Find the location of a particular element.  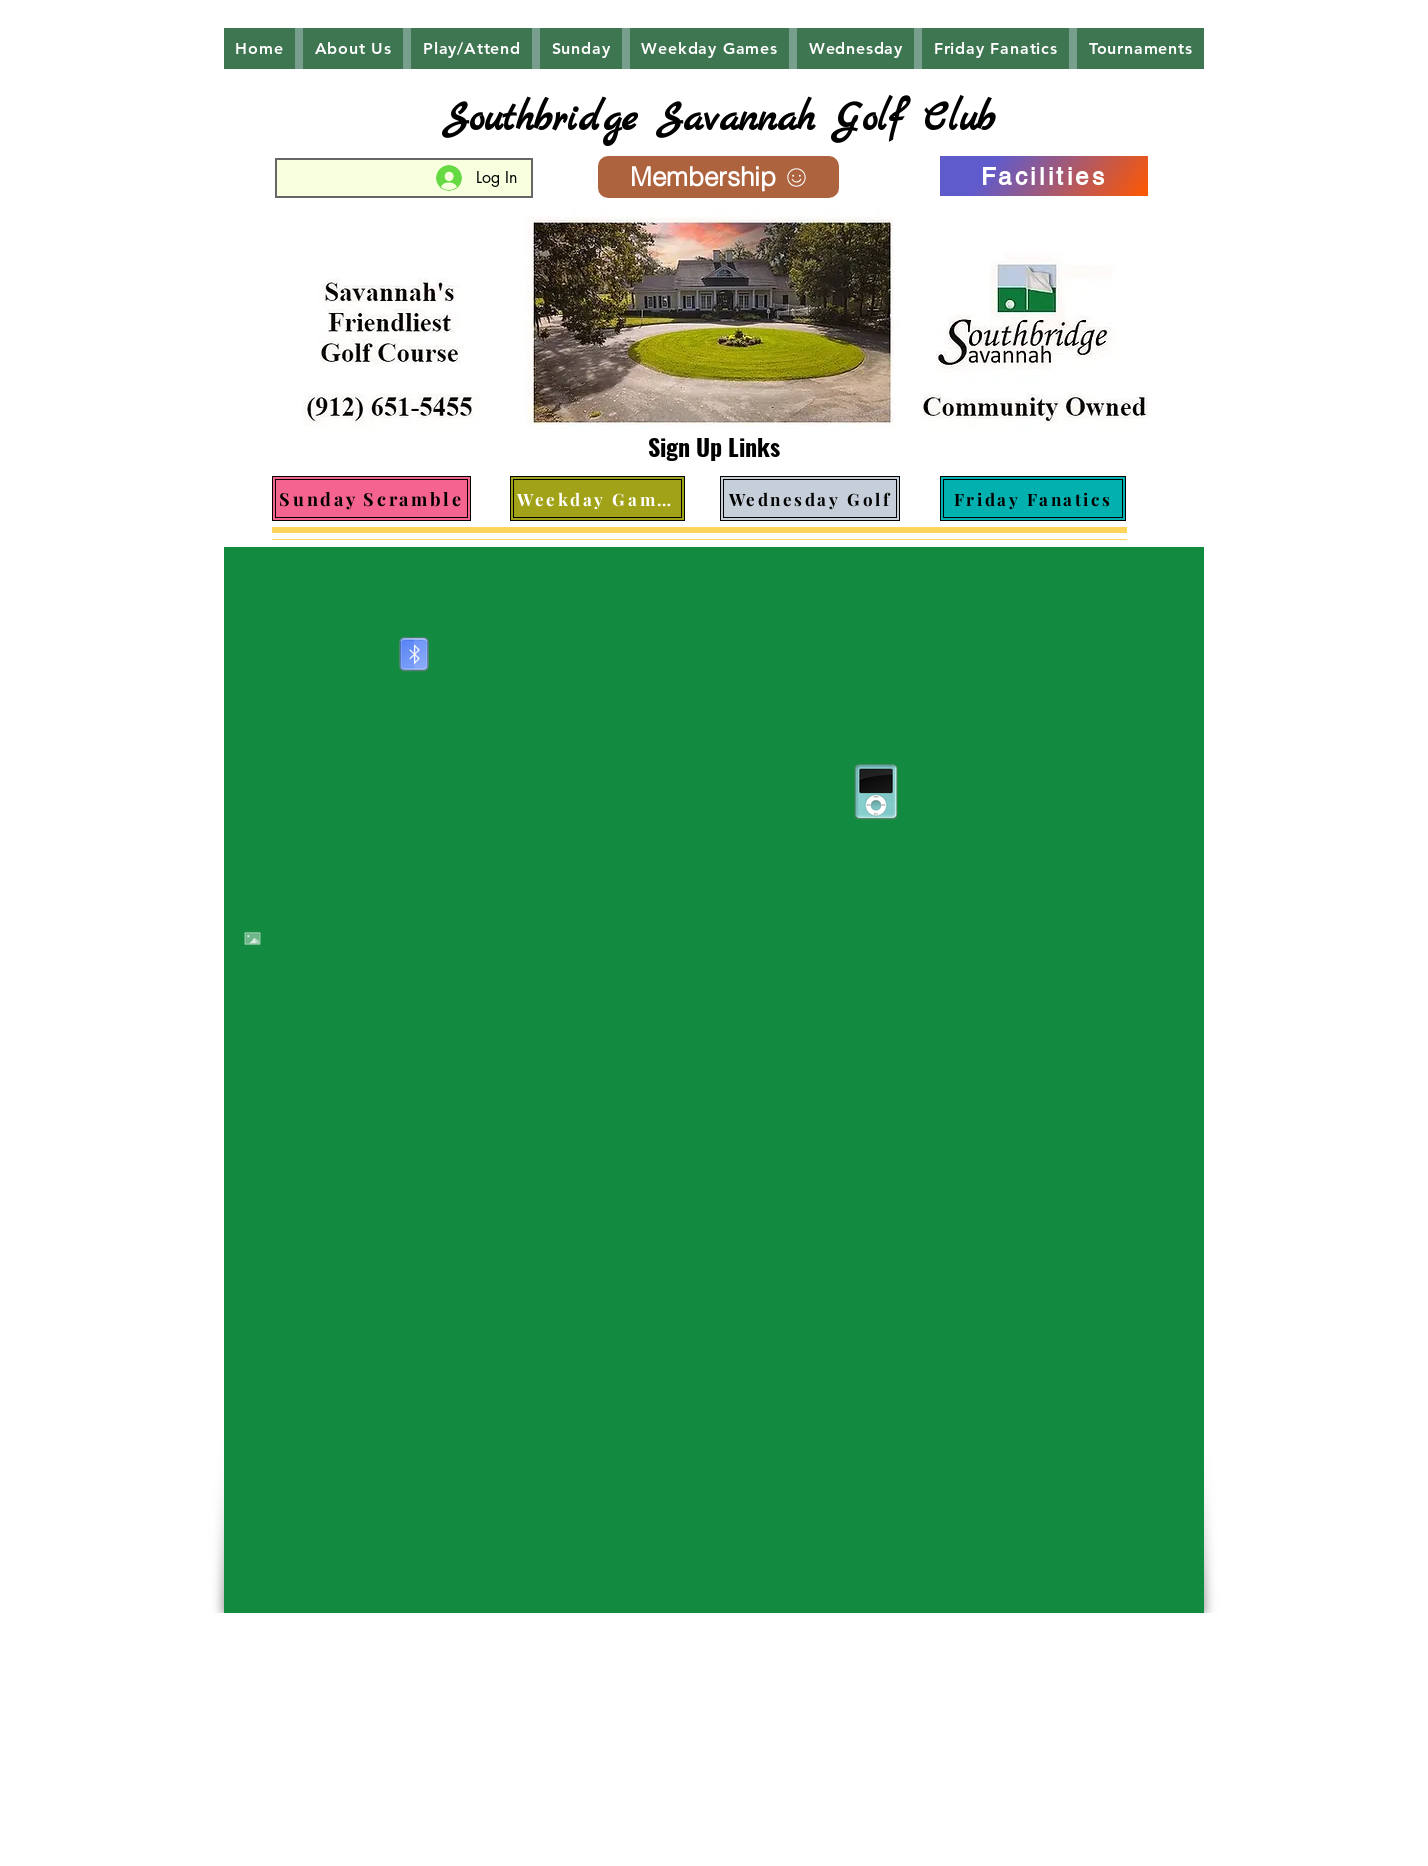

indicates bluetooth is currently active is located at coordinates (414, 654).